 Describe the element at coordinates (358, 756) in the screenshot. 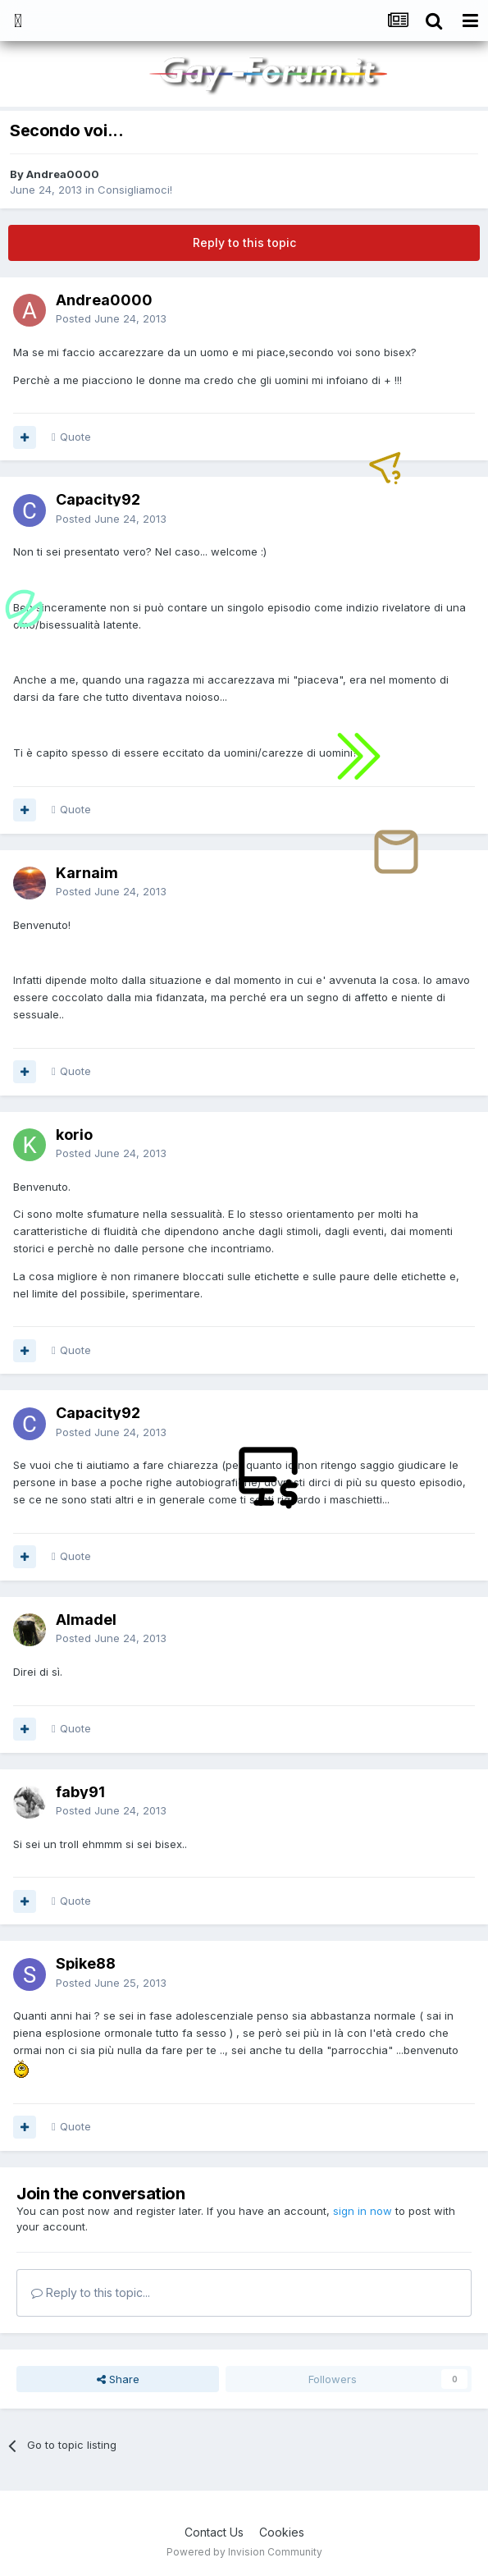

I see `skip forward or advance quickly` at that location.